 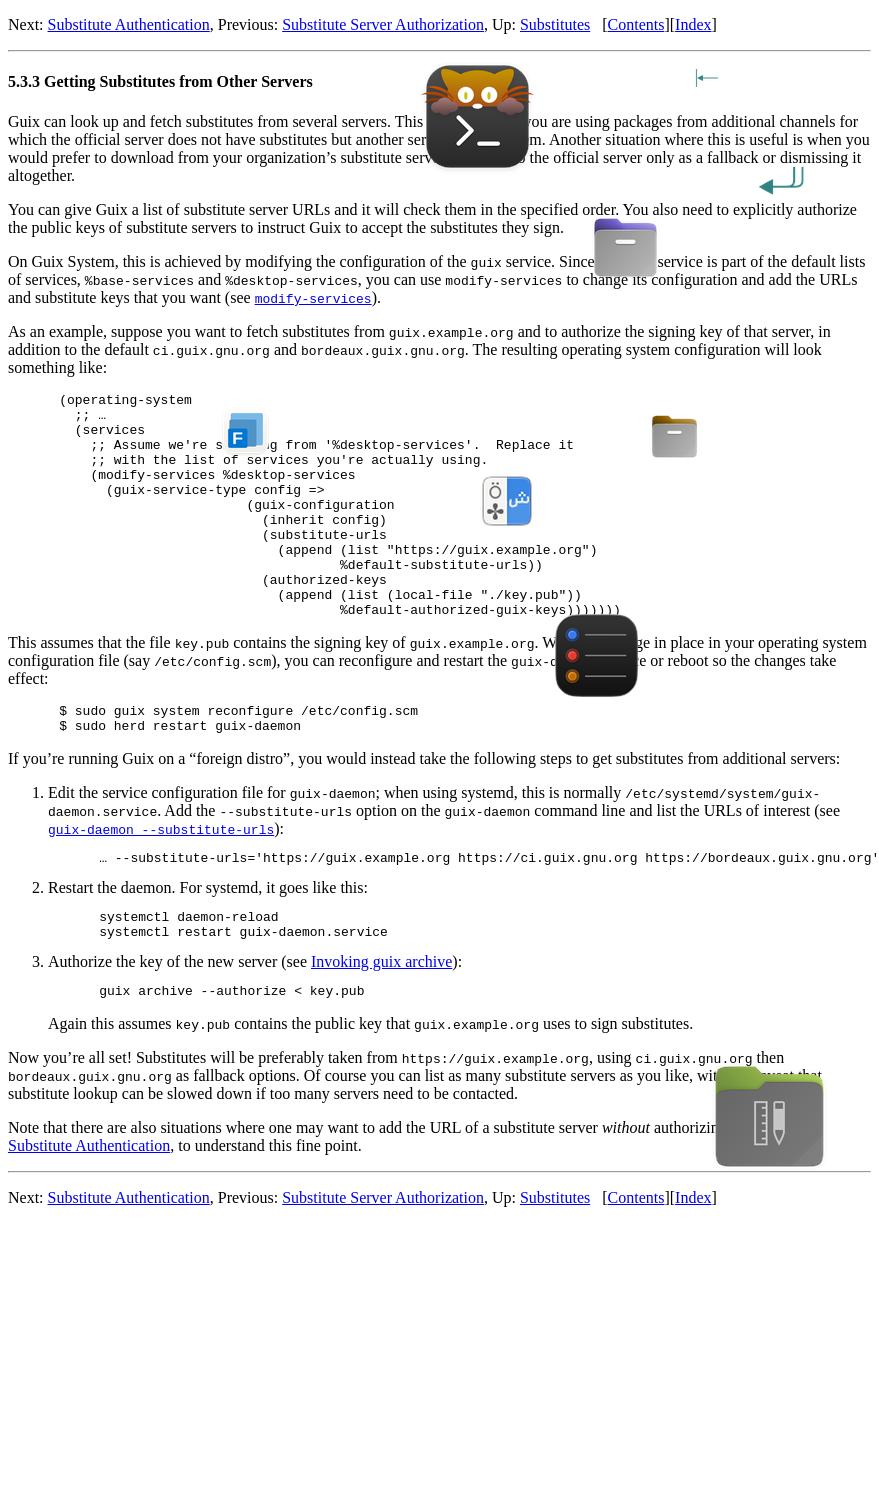 What do you see at coordinates (780, 180) in the screenshot?
I see `reply to all recipients of an email` at bounding box center [780, 180].